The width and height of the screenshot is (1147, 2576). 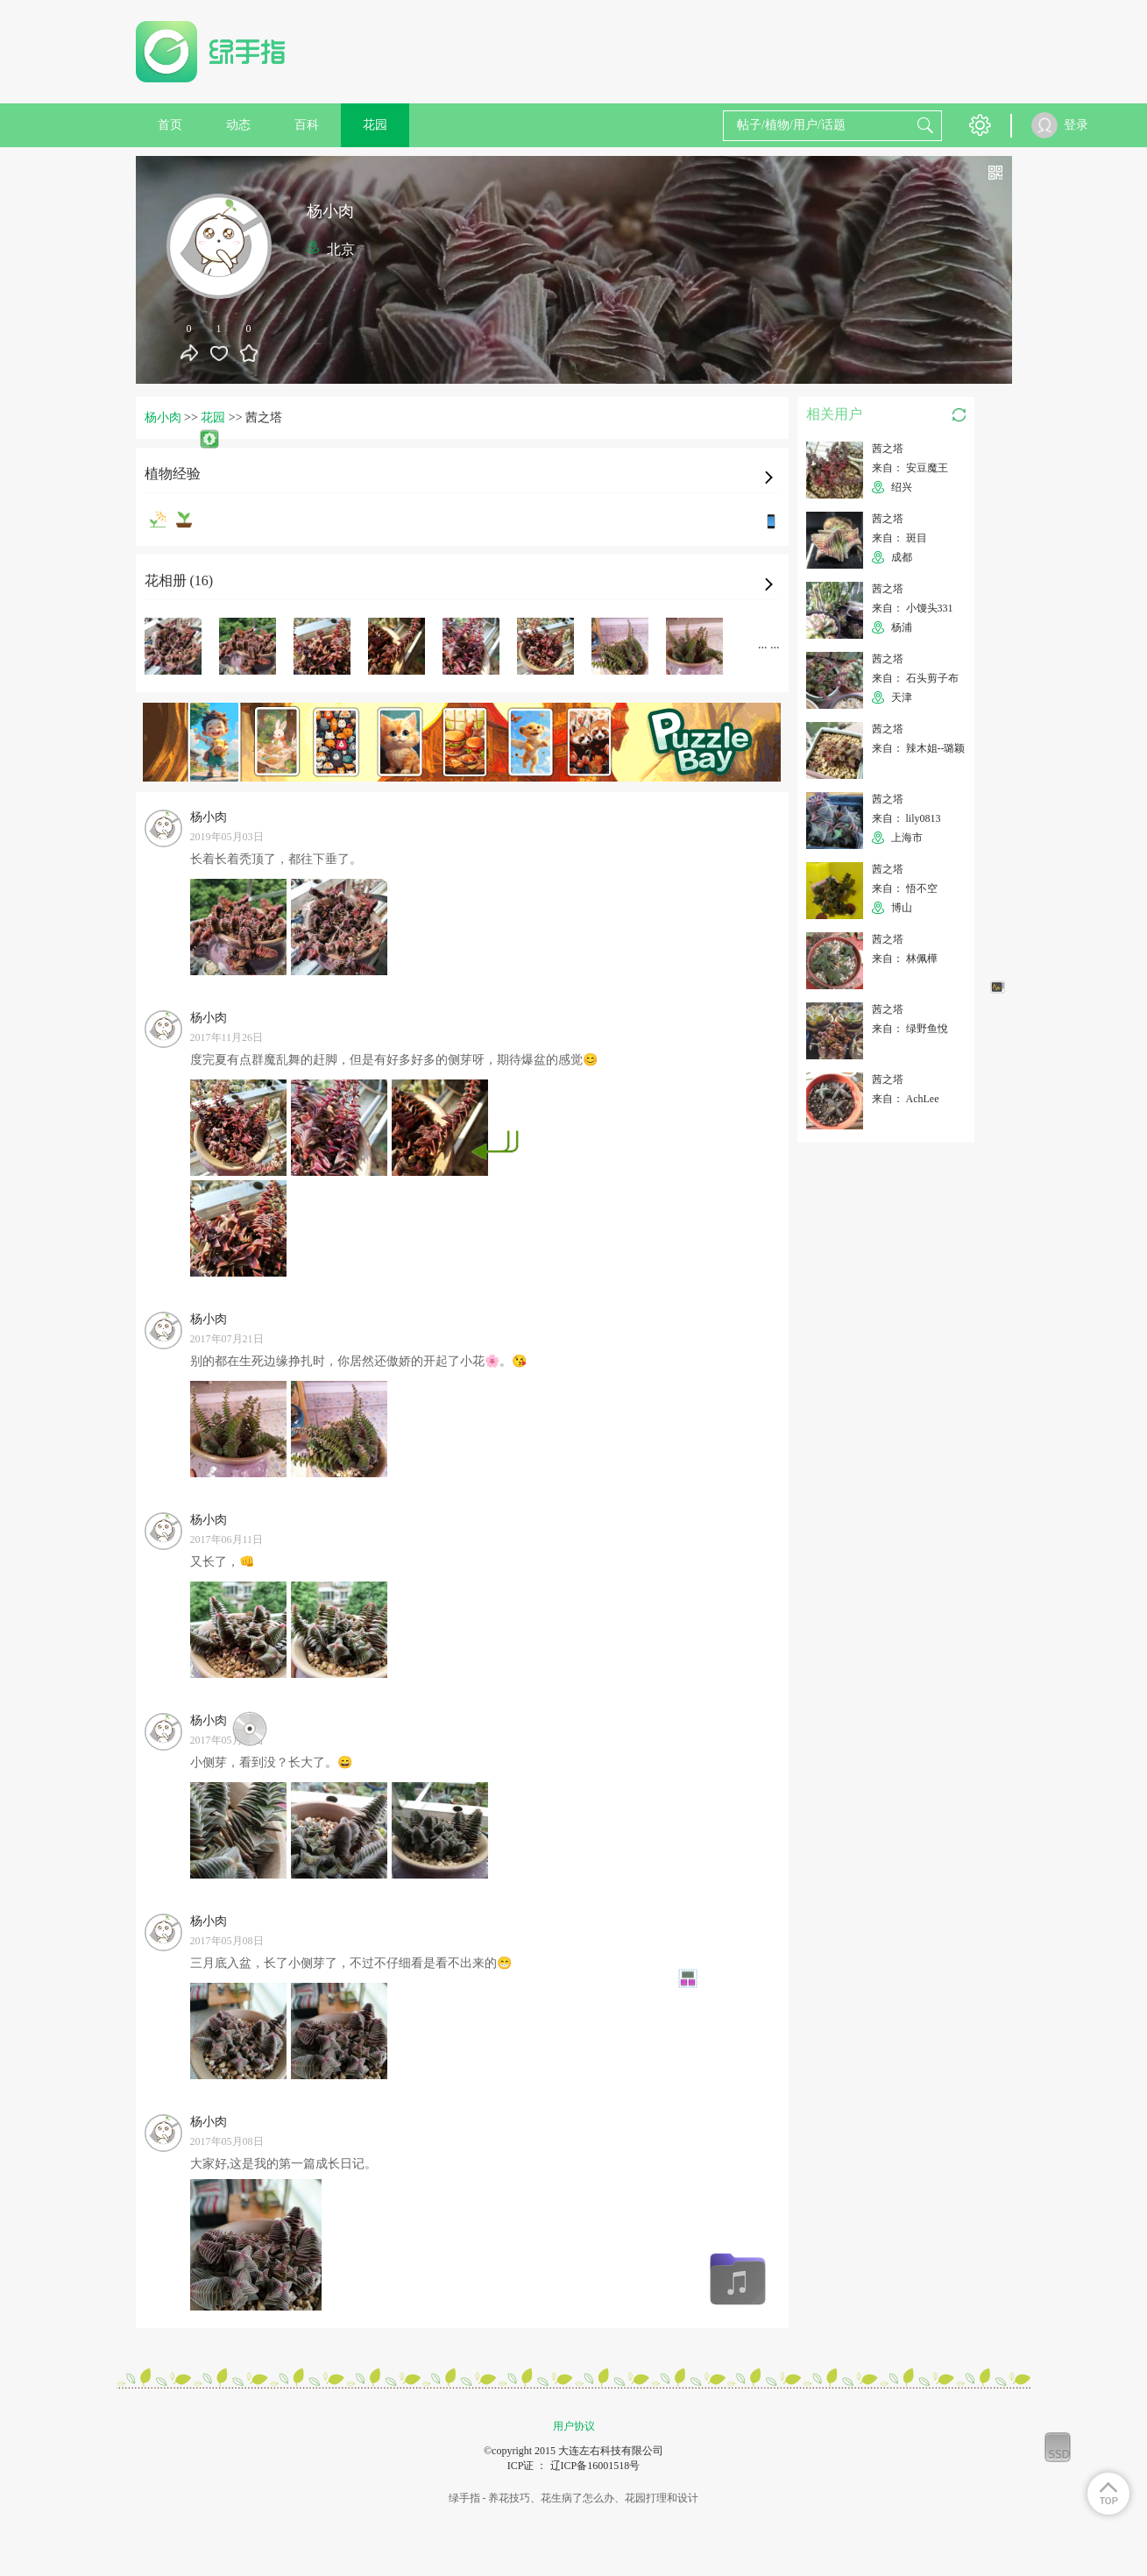 I want to click on access operating system updates, so click(x=209, y=439).